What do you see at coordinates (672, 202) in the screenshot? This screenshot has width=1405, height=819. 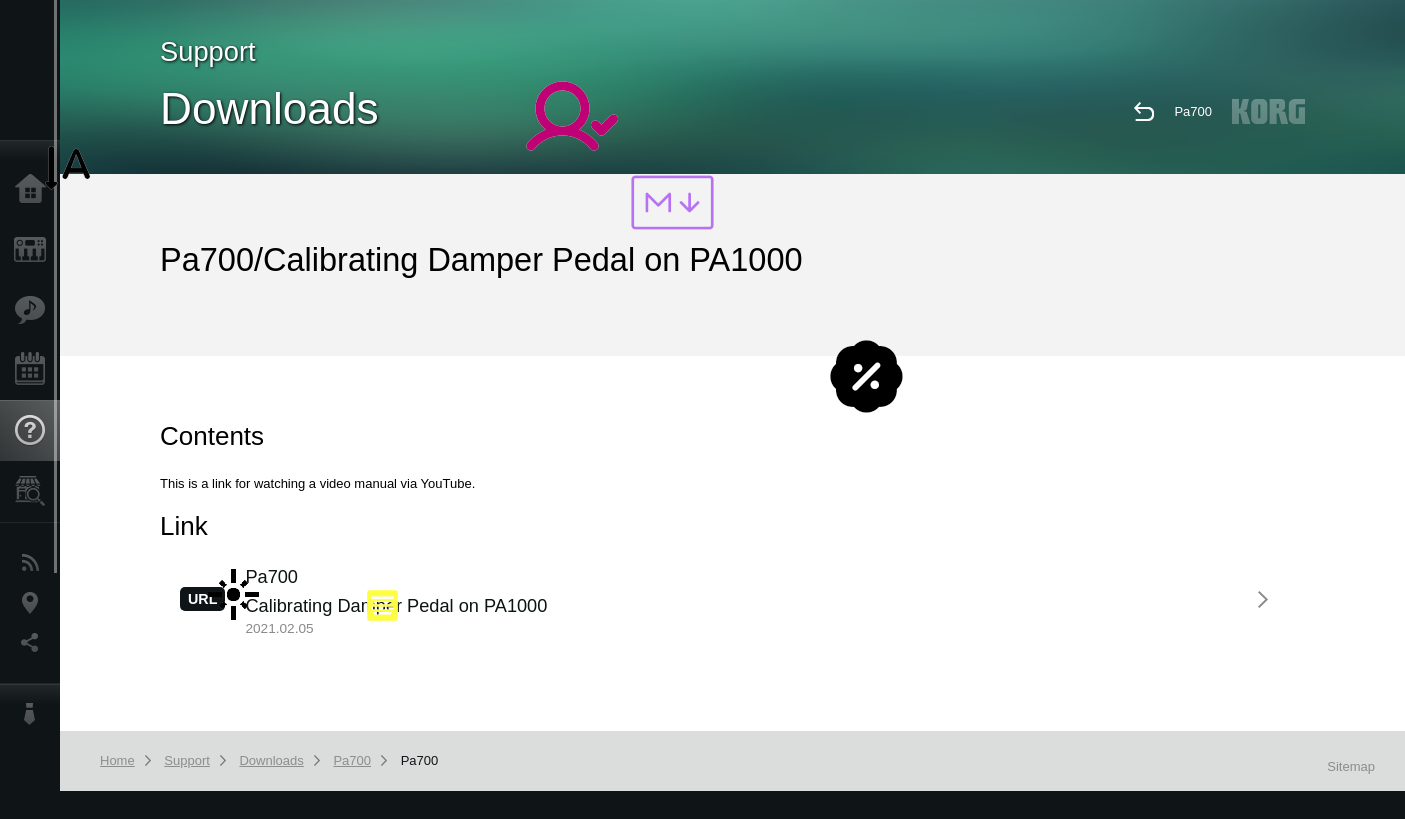 I see `indicates markdown formatting is supported` at bounding box center [672, 202].